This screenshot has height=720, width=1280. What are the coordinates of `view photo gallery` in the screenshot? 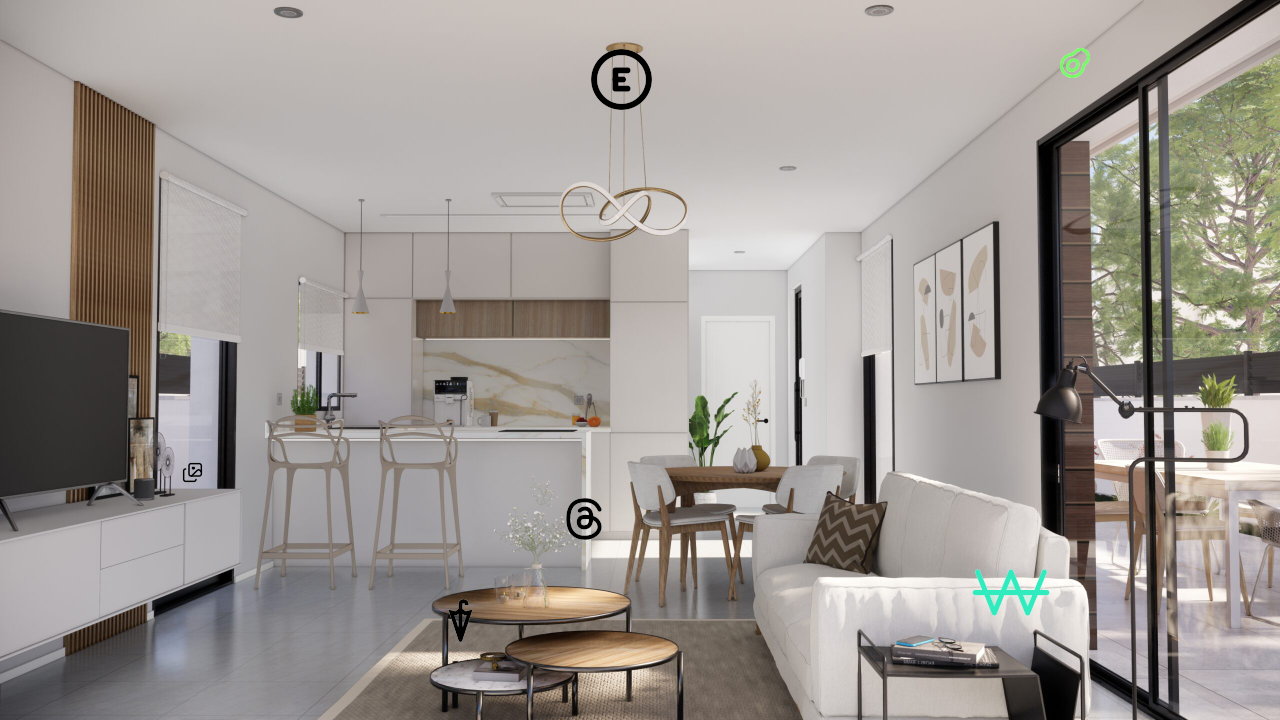 It's located at (192, 472).